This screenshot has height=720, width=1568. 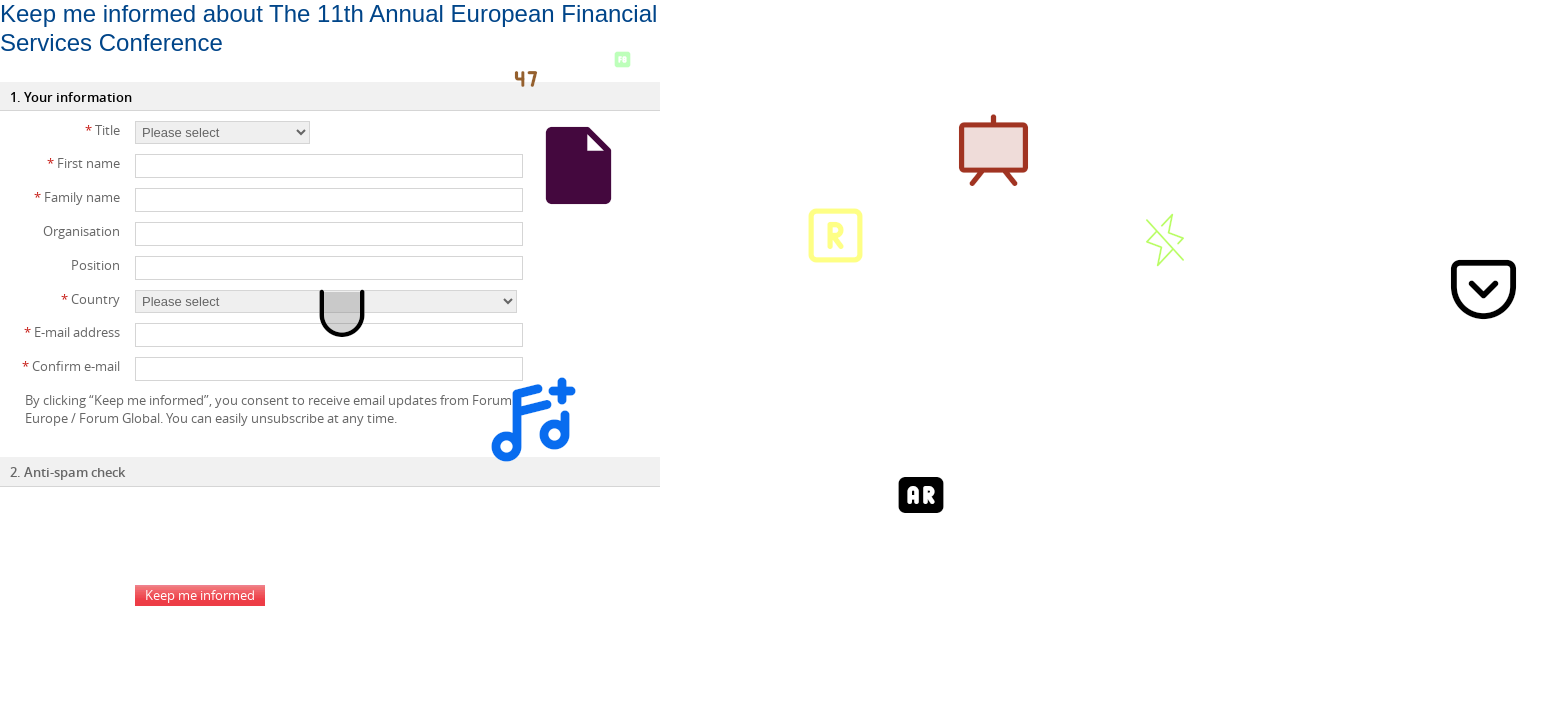 I want to click on add a new song to playlist, so click(x=535, y=421).